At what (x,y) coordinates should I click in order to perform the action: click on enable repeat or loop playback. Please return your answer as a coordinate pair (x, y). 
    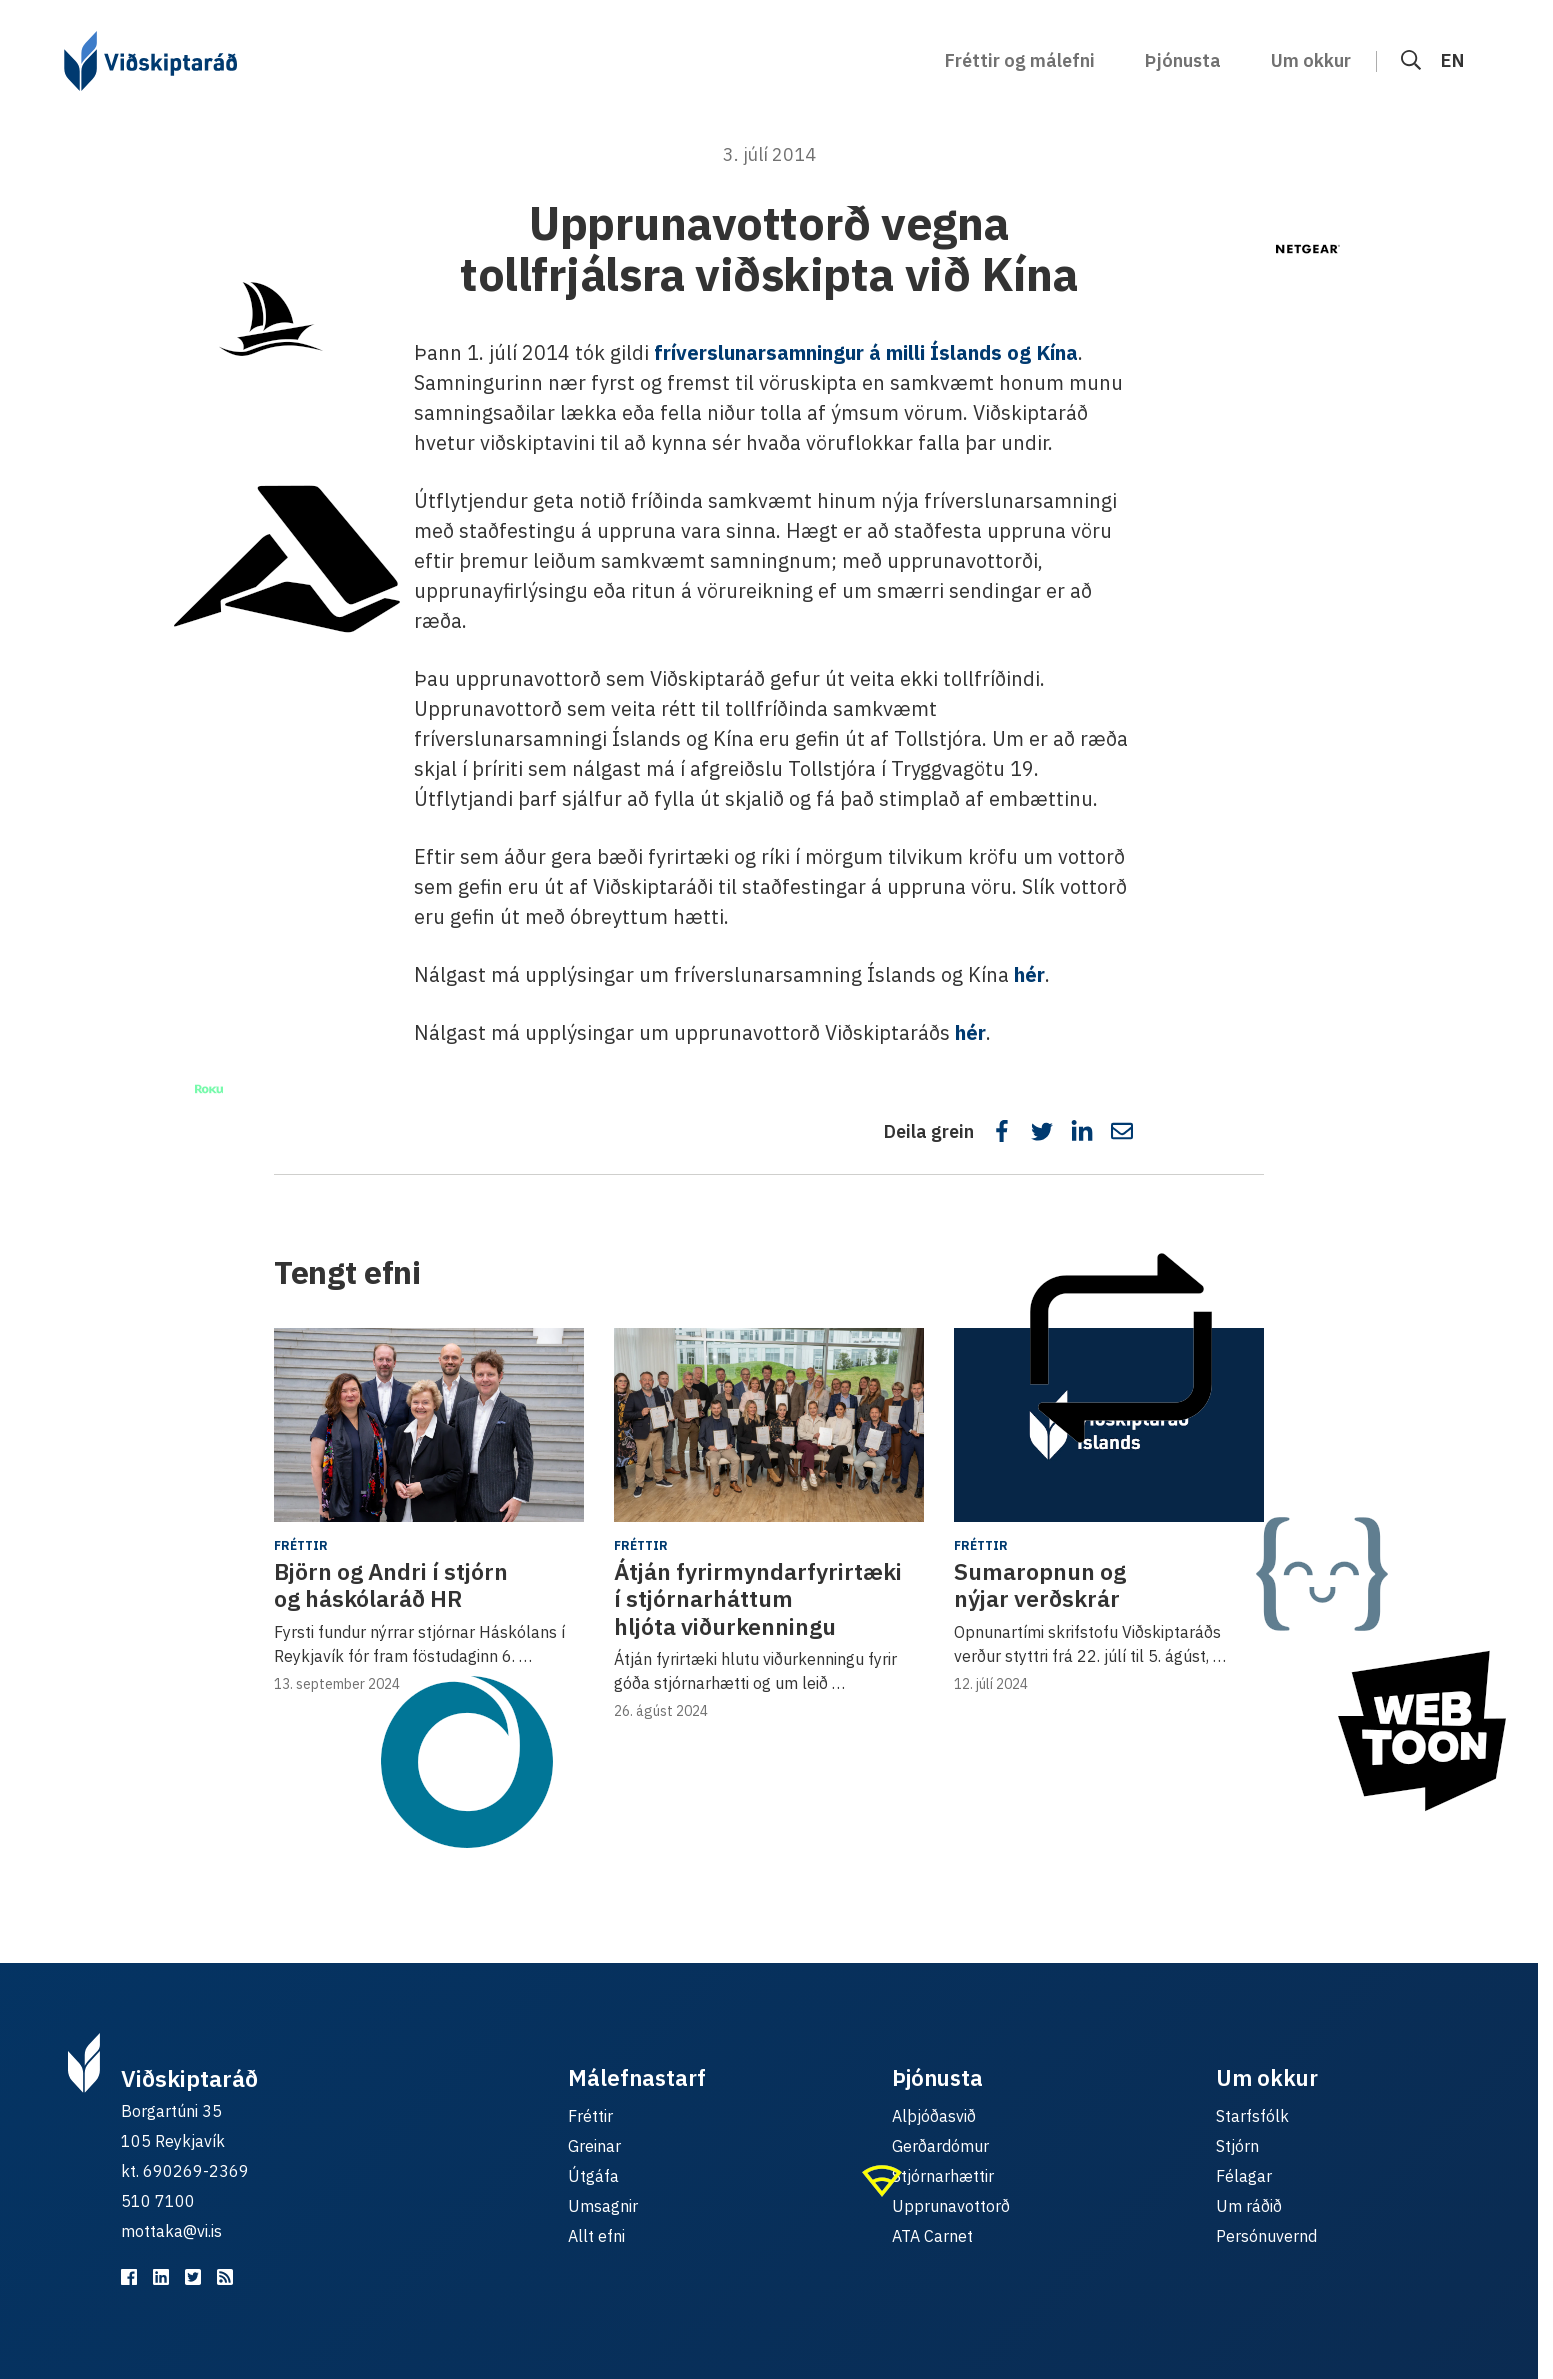
    Looking at the image, I should click on (1121, 1348).